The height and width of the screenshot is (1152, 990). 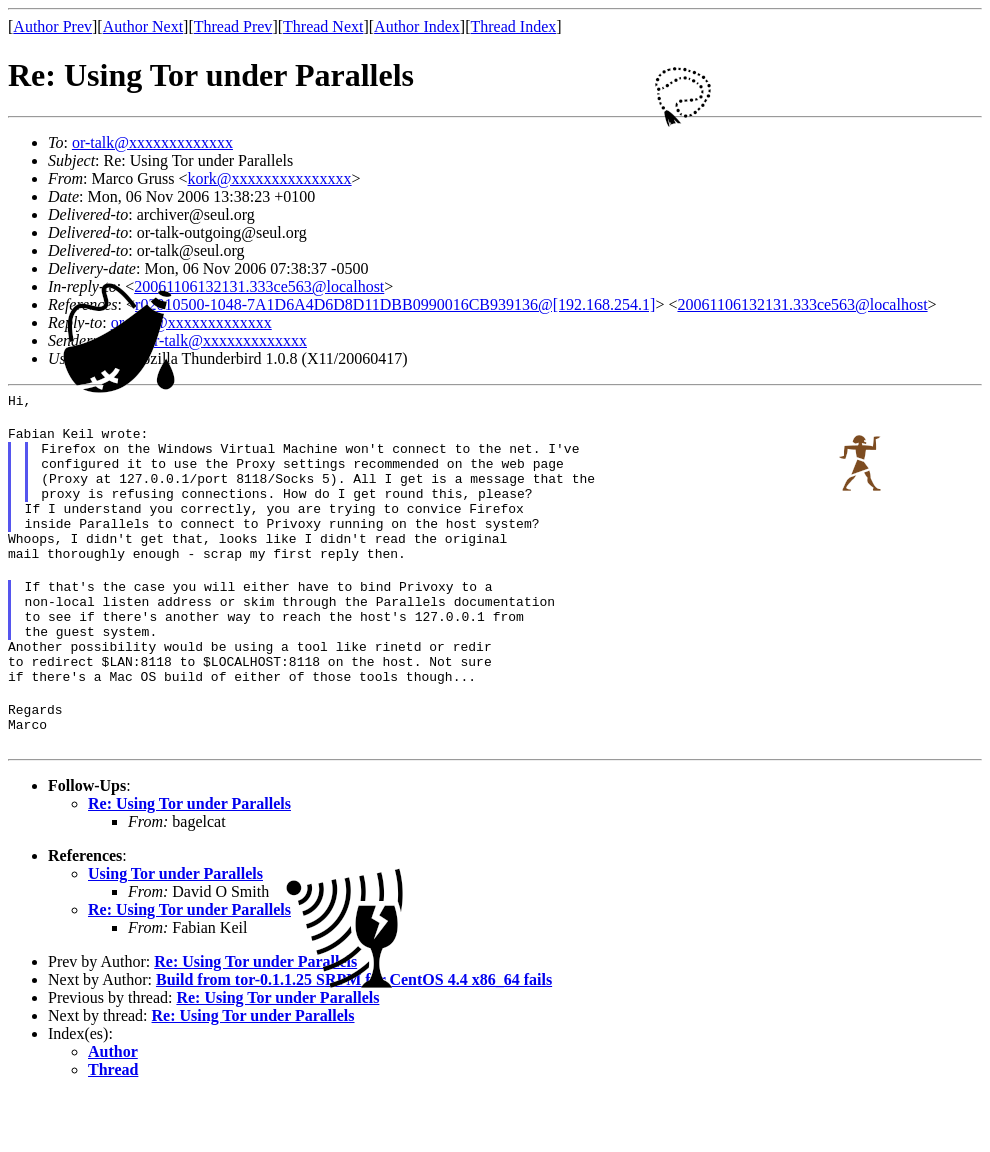 What do you see at coordinates (119, 338) in the screenshot?
I see `equip or use waterskin item` at bounding box center [119, 338].